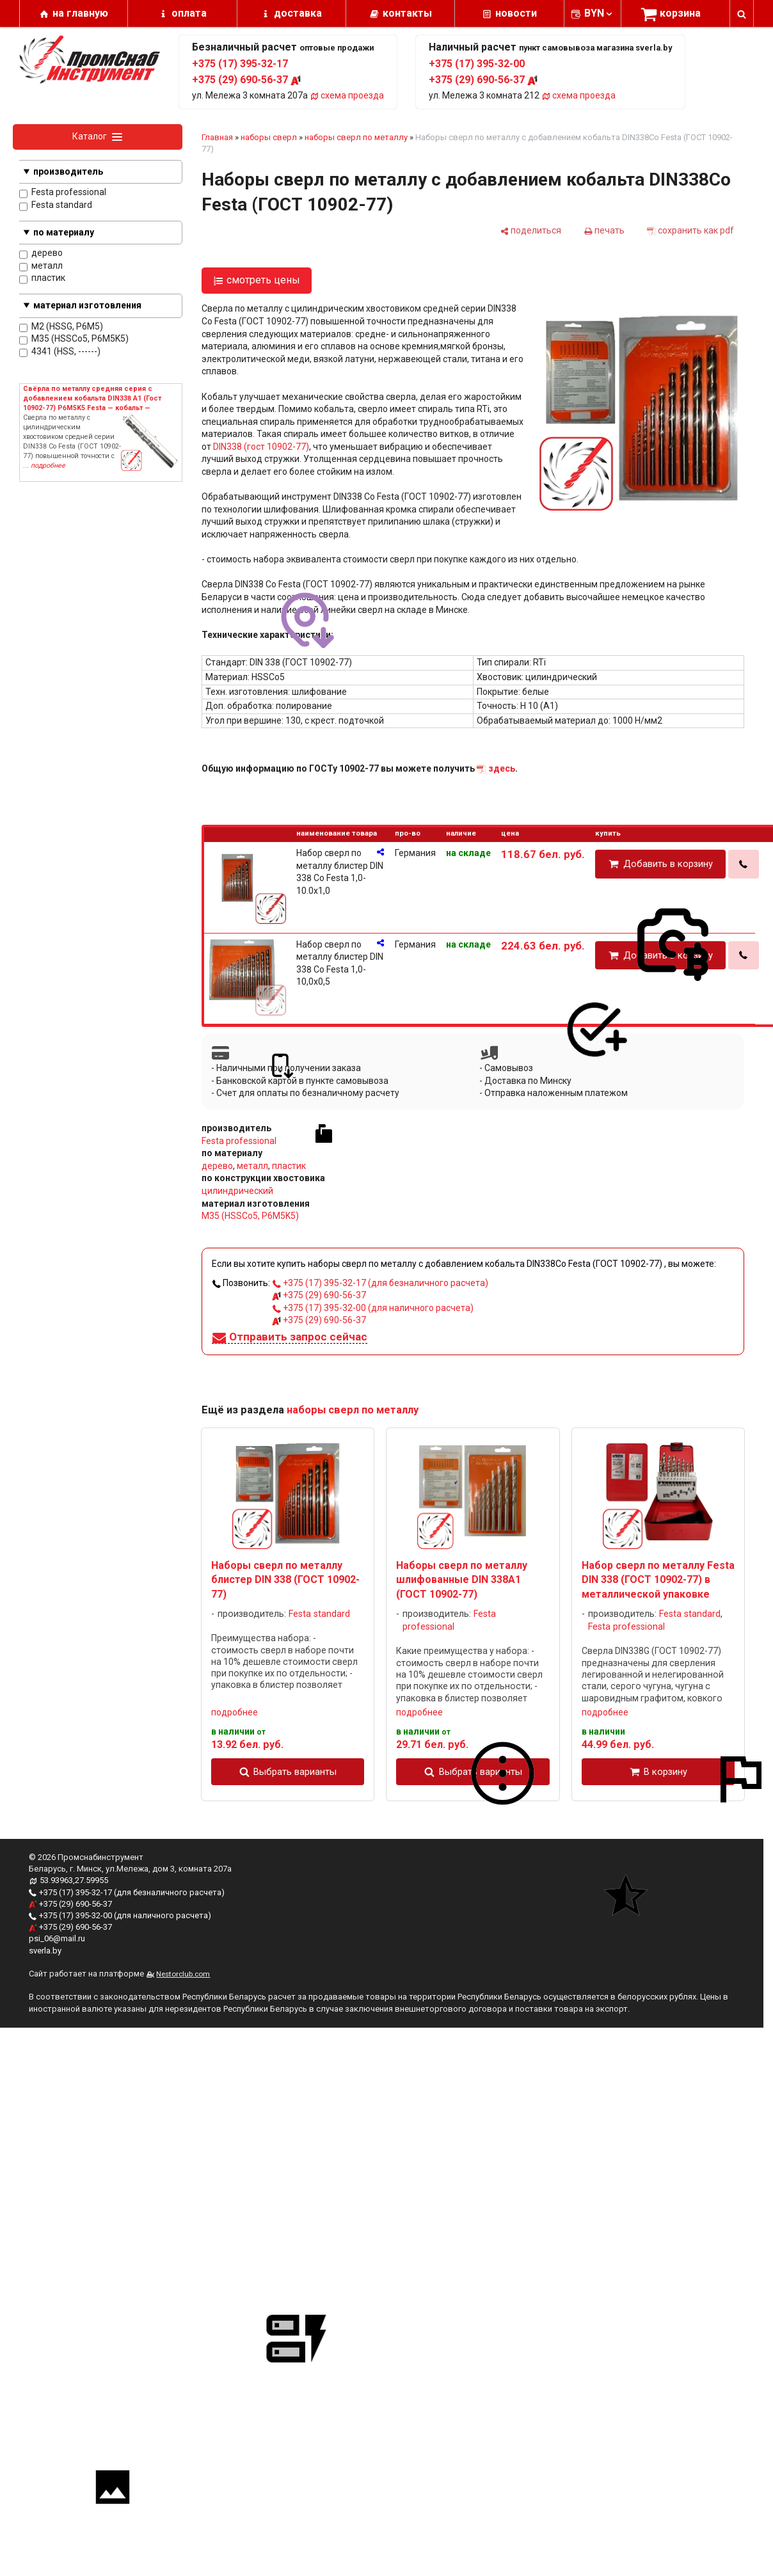  I want to click on indicates a partial or half-star rating, so click(626, 1896).